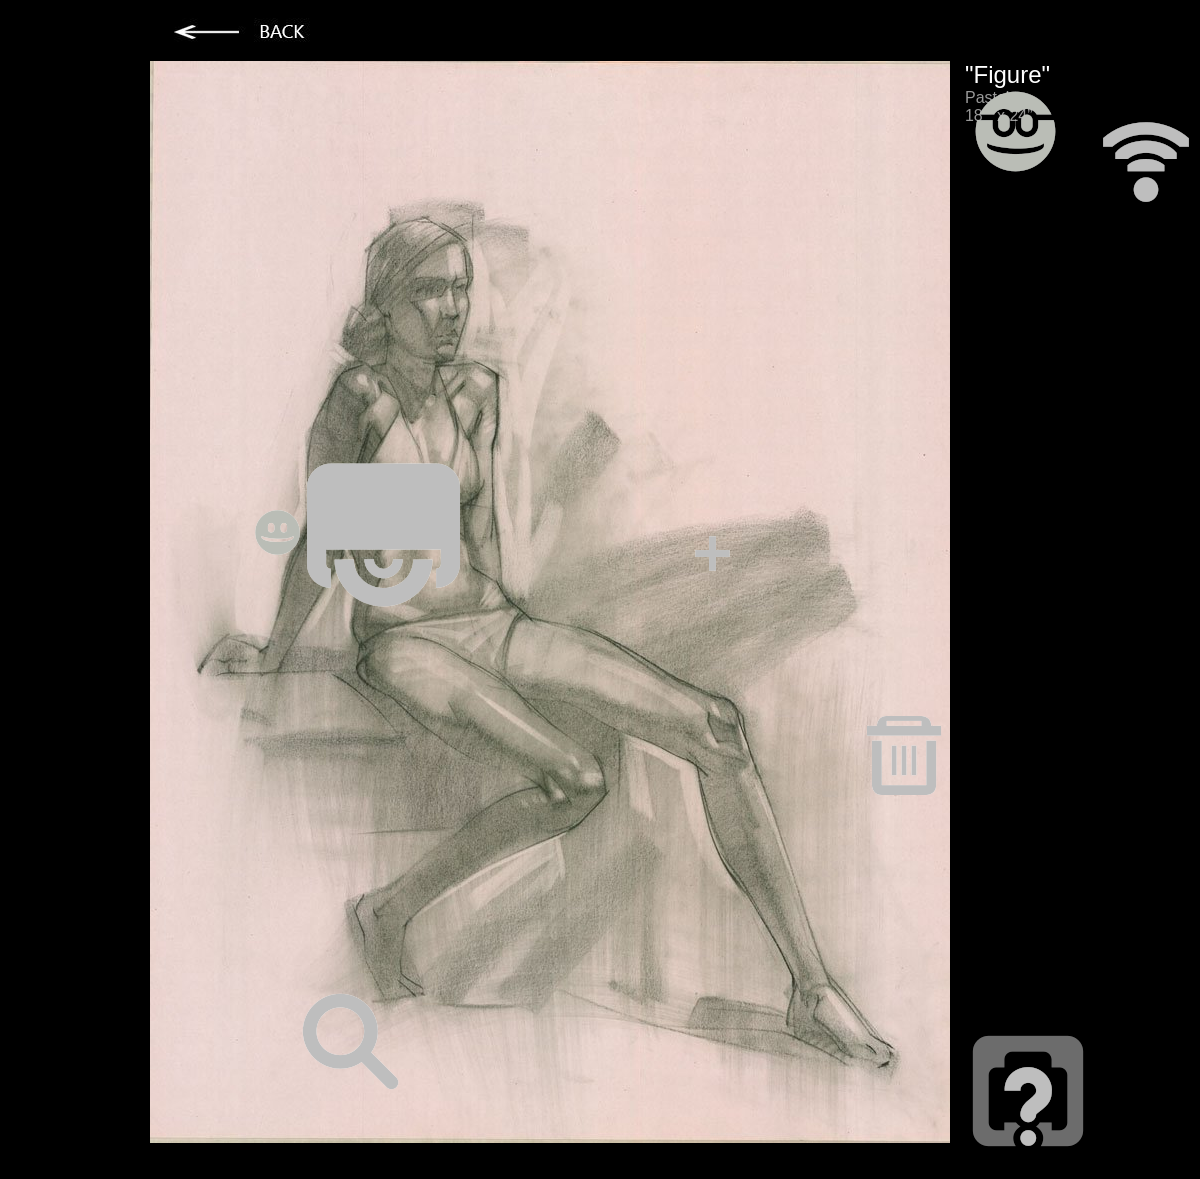  Describe the element at coordinates (277, 532) in the screenshot. I see `add an emoji or reaction to a message` at that location.